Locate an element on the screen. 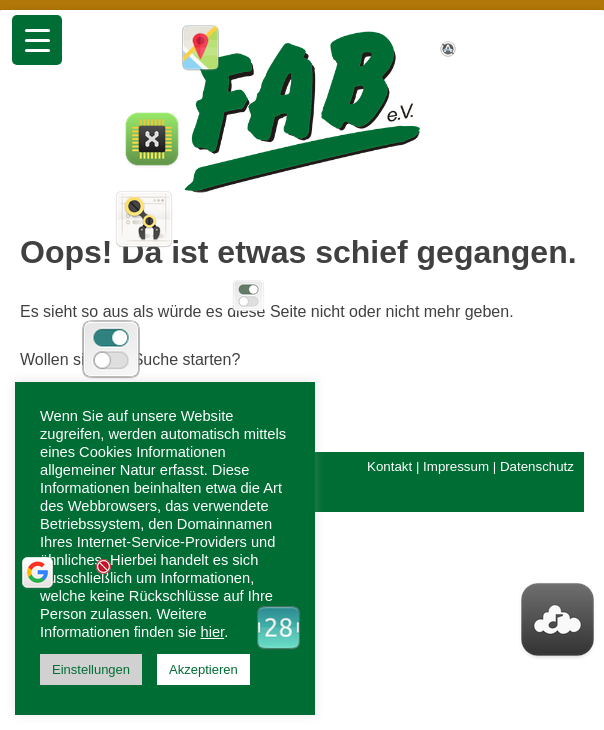 This screenshot has height=730, width=604. open CPU-X system information app is located at coordinates (152, 139).